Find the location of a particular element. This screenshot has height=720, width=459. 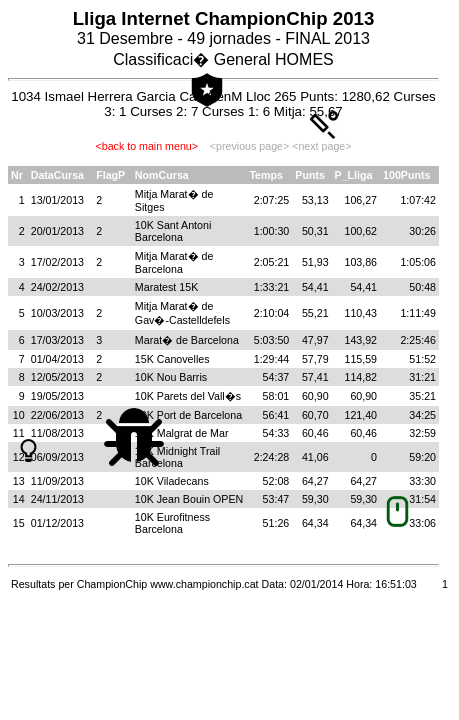

report a bug or issue is located at coordinates (134, 438).